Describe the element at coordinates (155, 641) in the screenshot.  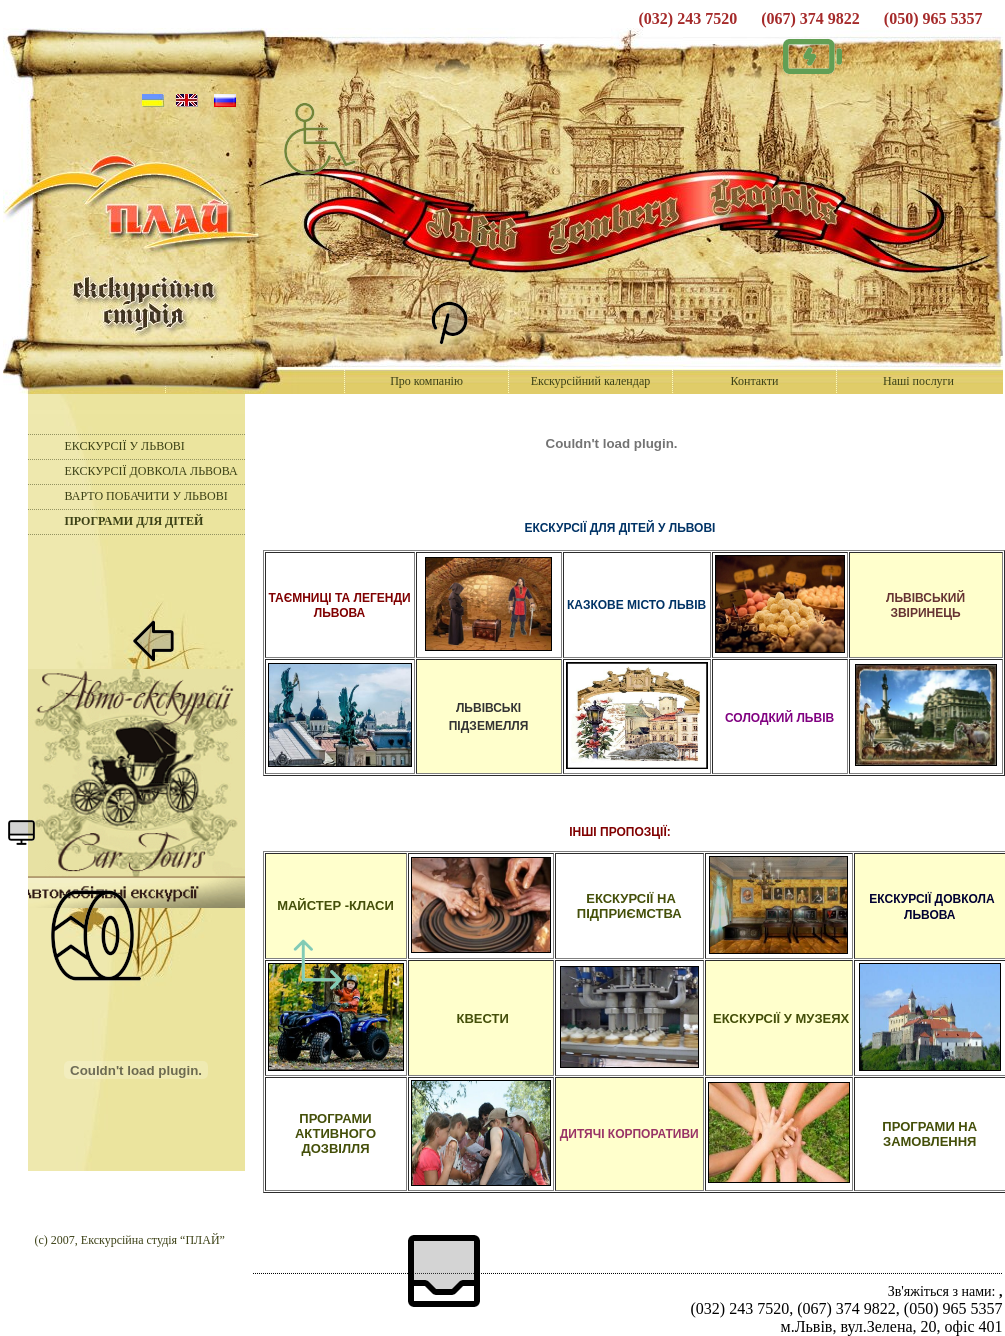
I see `go back to the previous screen` at that location.